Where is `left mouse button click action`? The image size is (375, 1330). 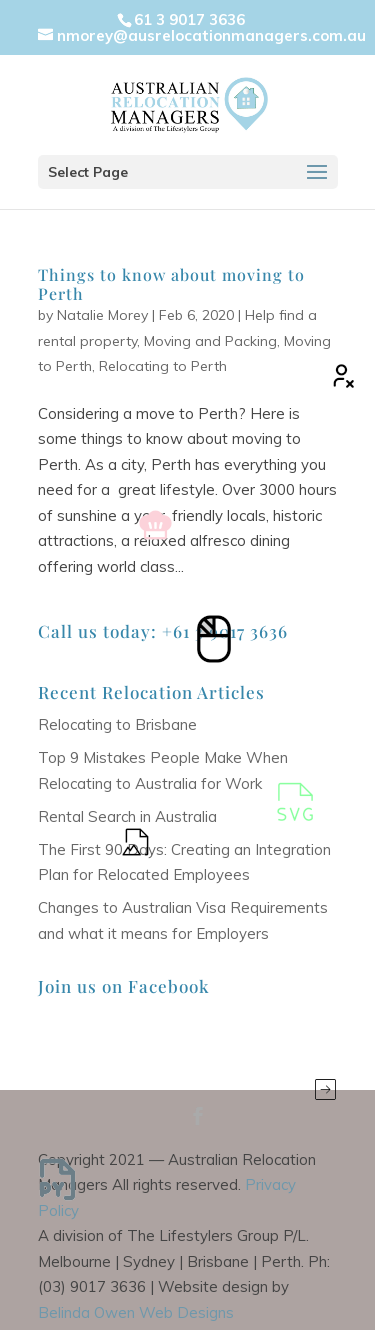 left mouse button click action is located at coordinates (214, 639).